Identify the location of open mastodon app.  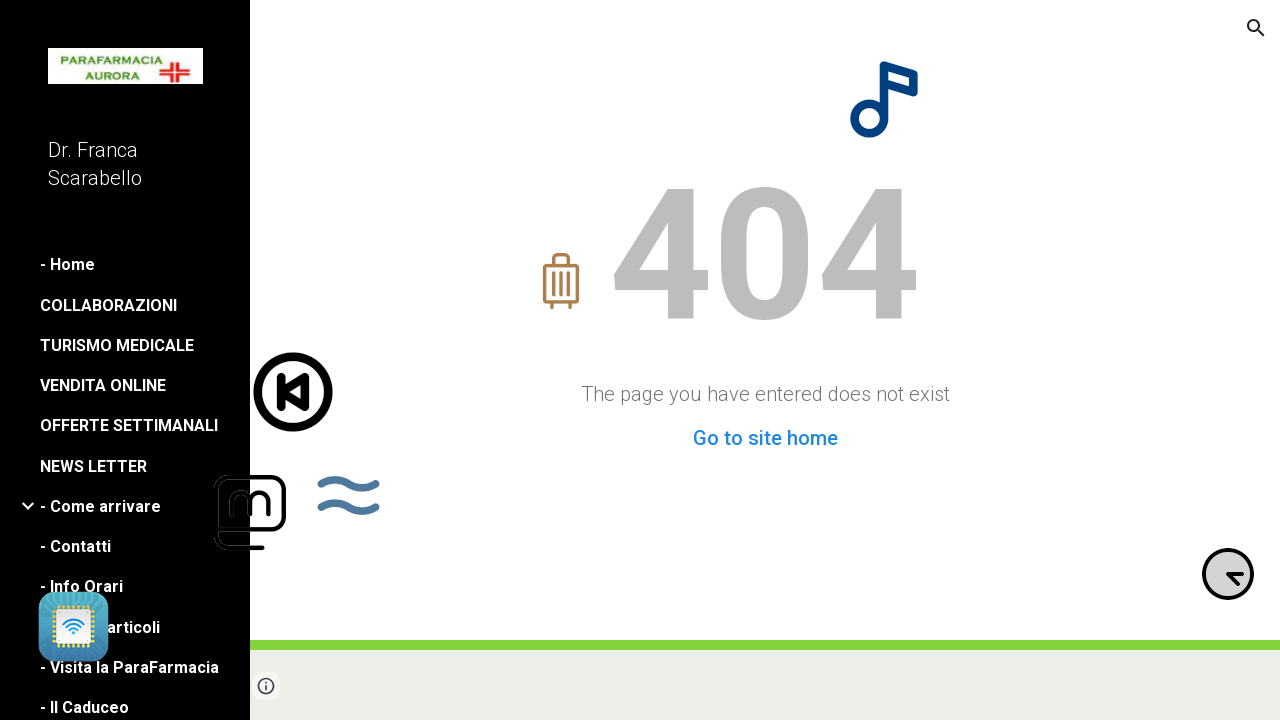
(250, 511).